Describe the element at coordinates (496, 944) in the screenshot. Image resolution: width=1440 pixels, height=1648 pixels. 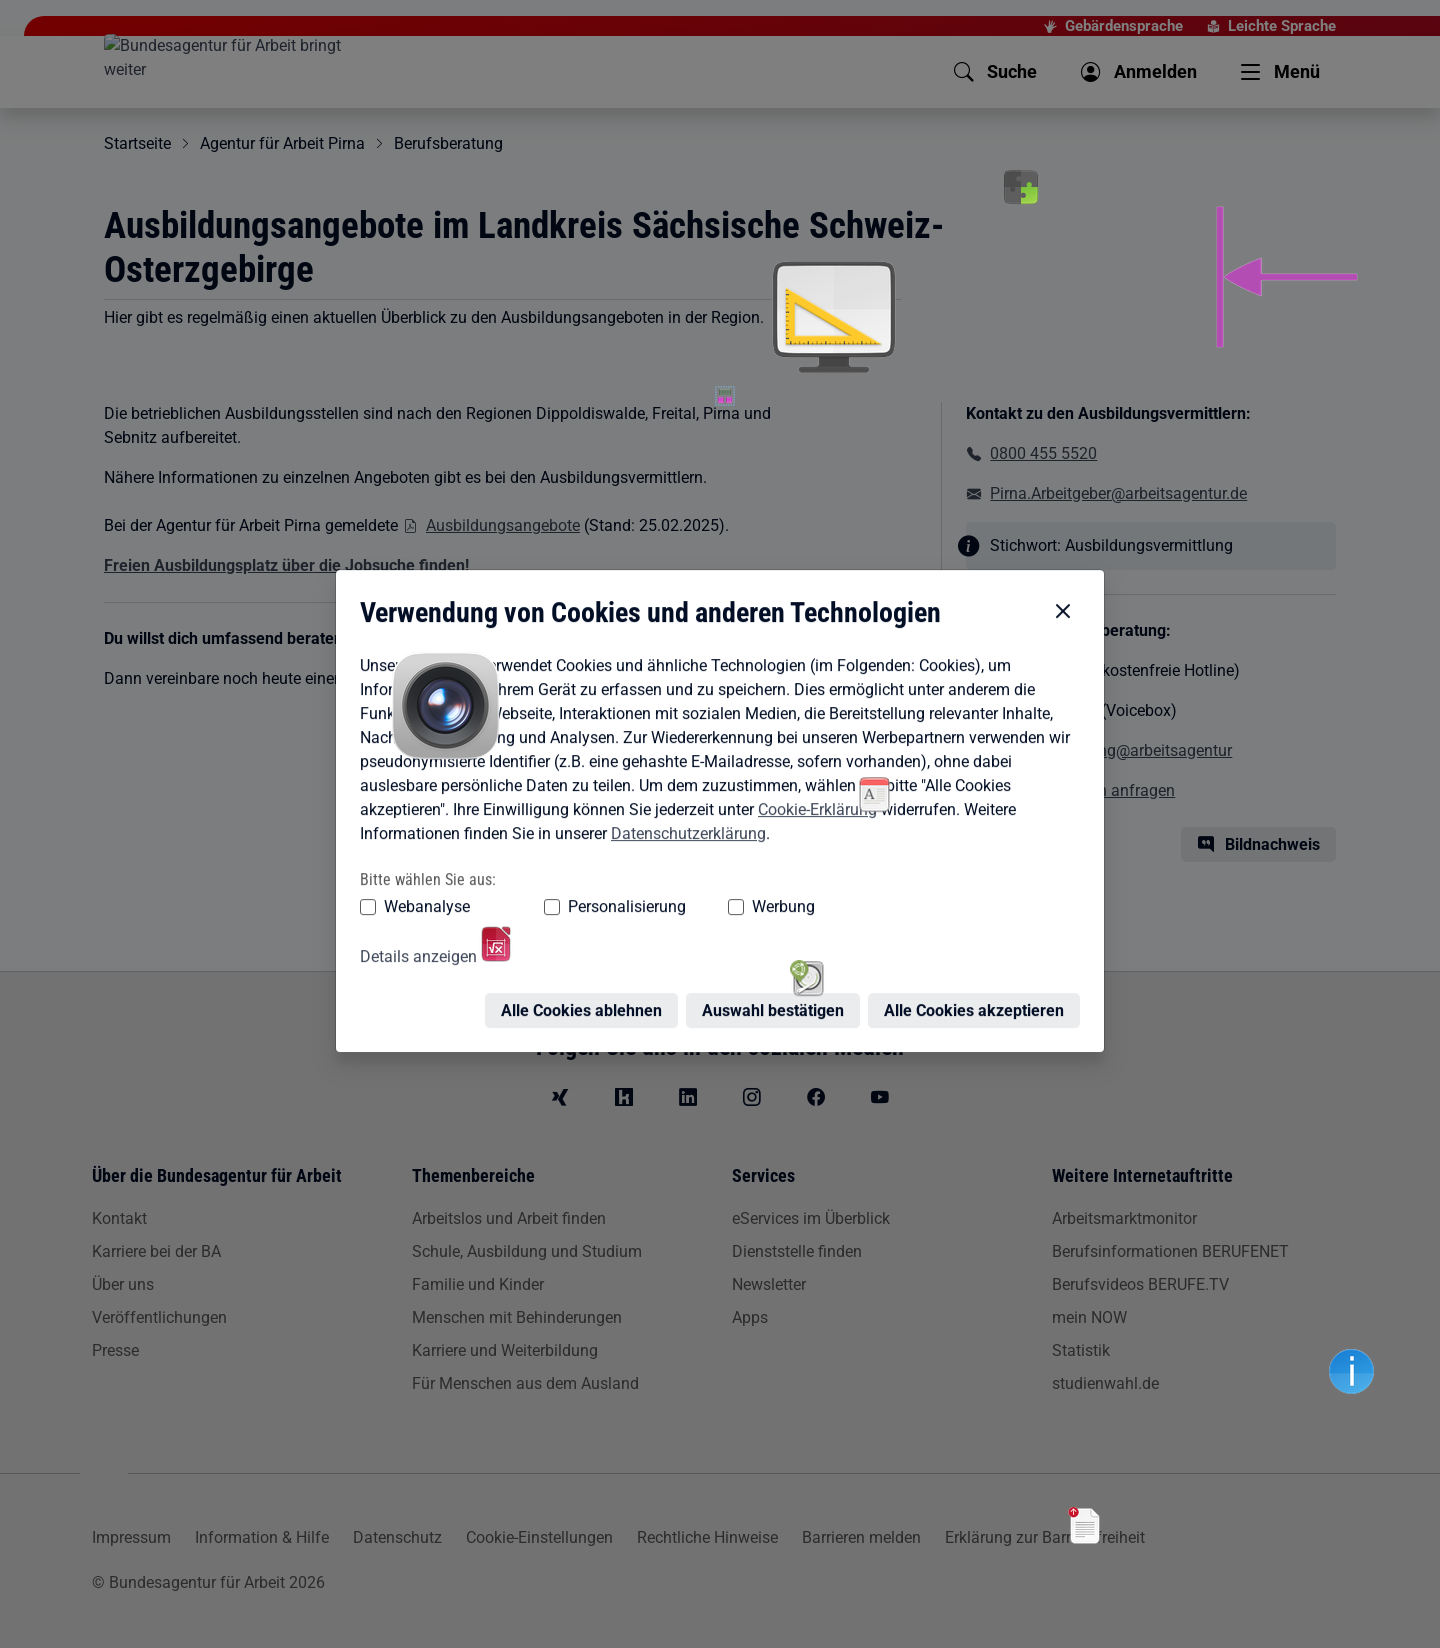
I see `open LibreOffice Math application` at that location.